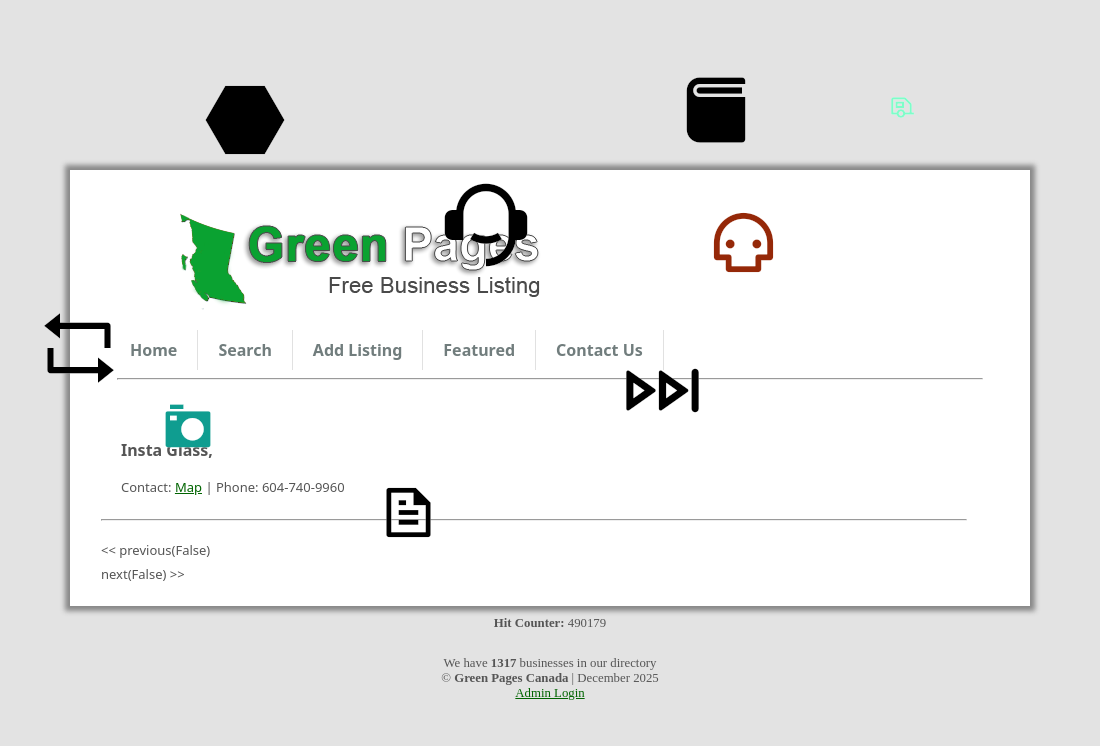 This screenshot has height=746, width=1100. I want to click on view document contents, so click(408, 512).